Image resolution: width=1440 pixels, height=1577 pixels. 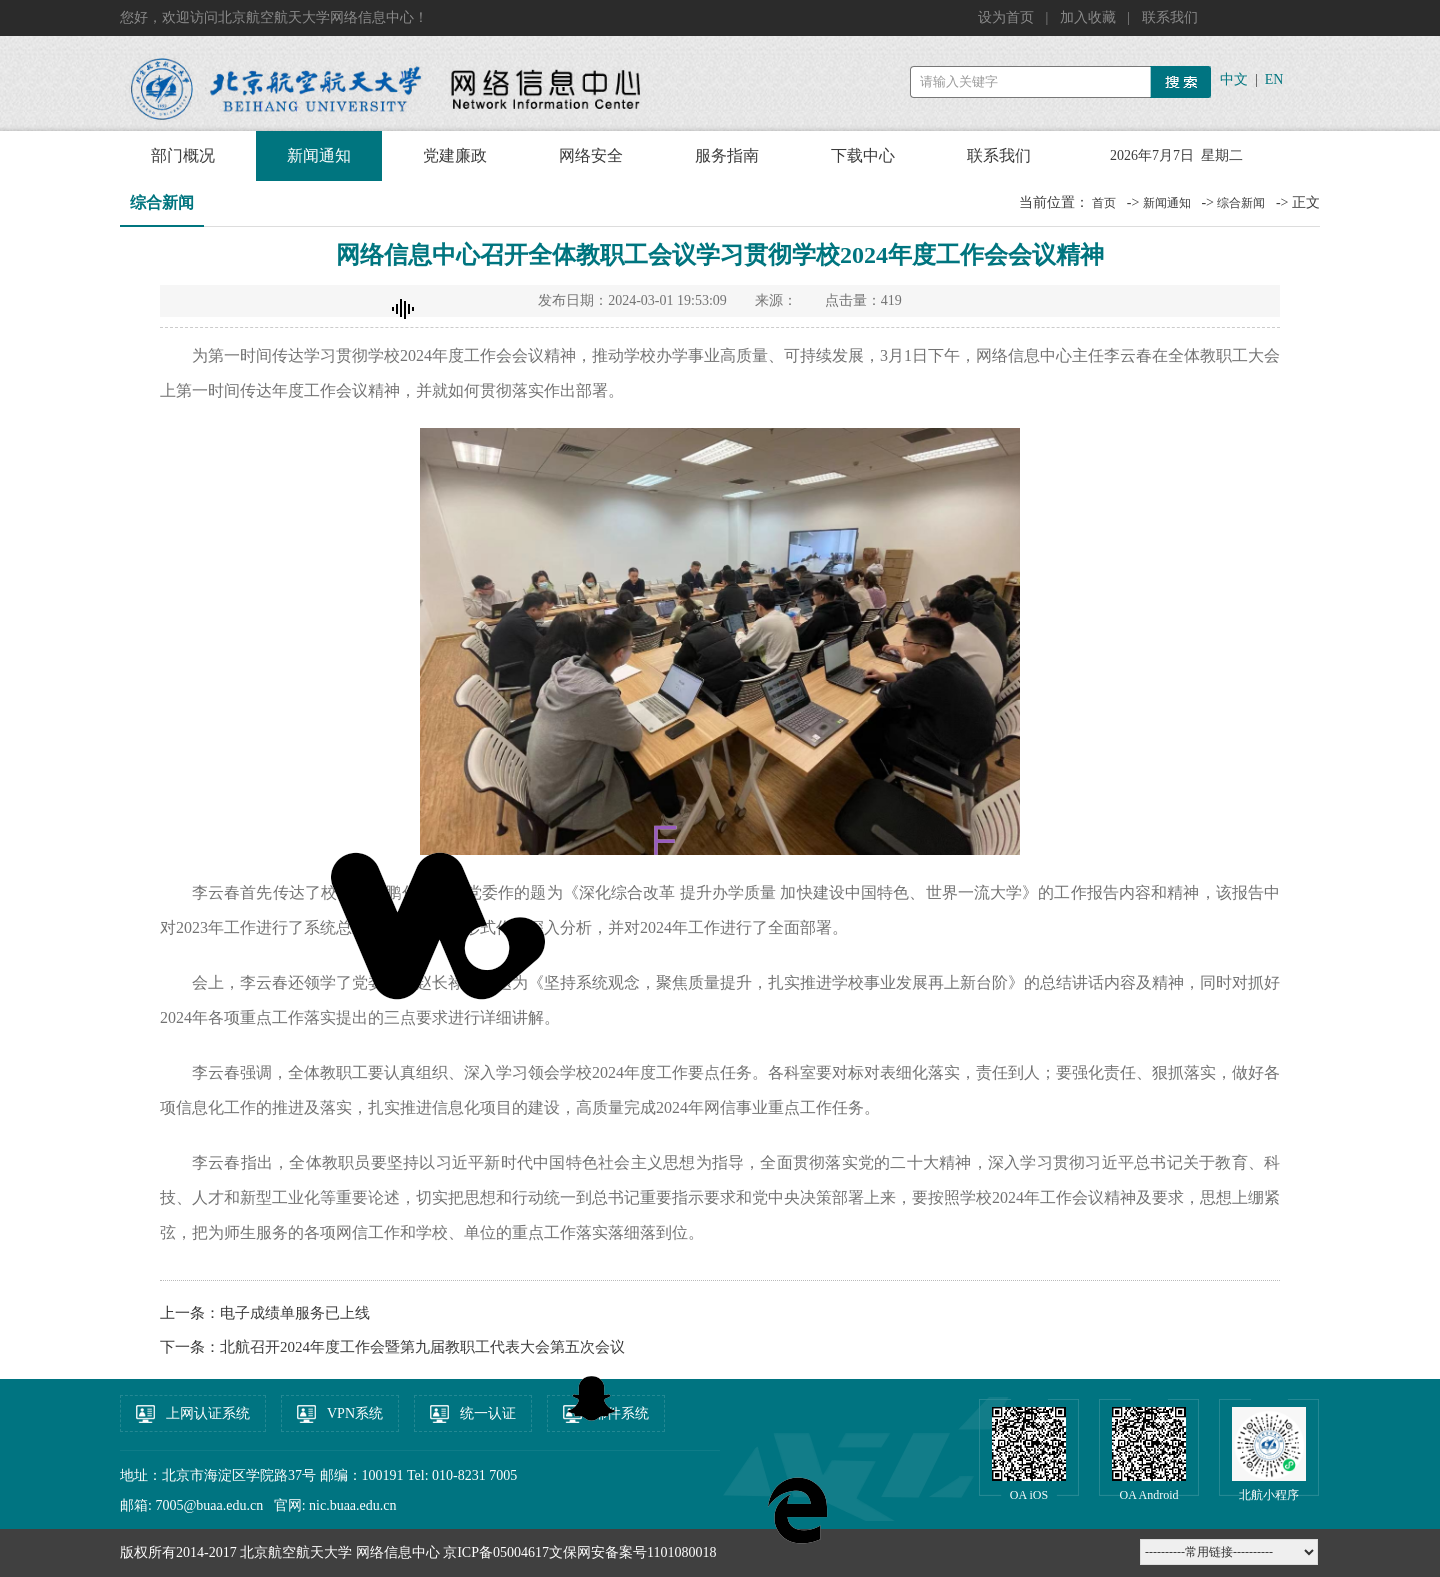 What do you see at coordinates (403, 309) in the screenshot?
I see `voice recognition or audio waveform indicator` at bounding box center [403, 309].